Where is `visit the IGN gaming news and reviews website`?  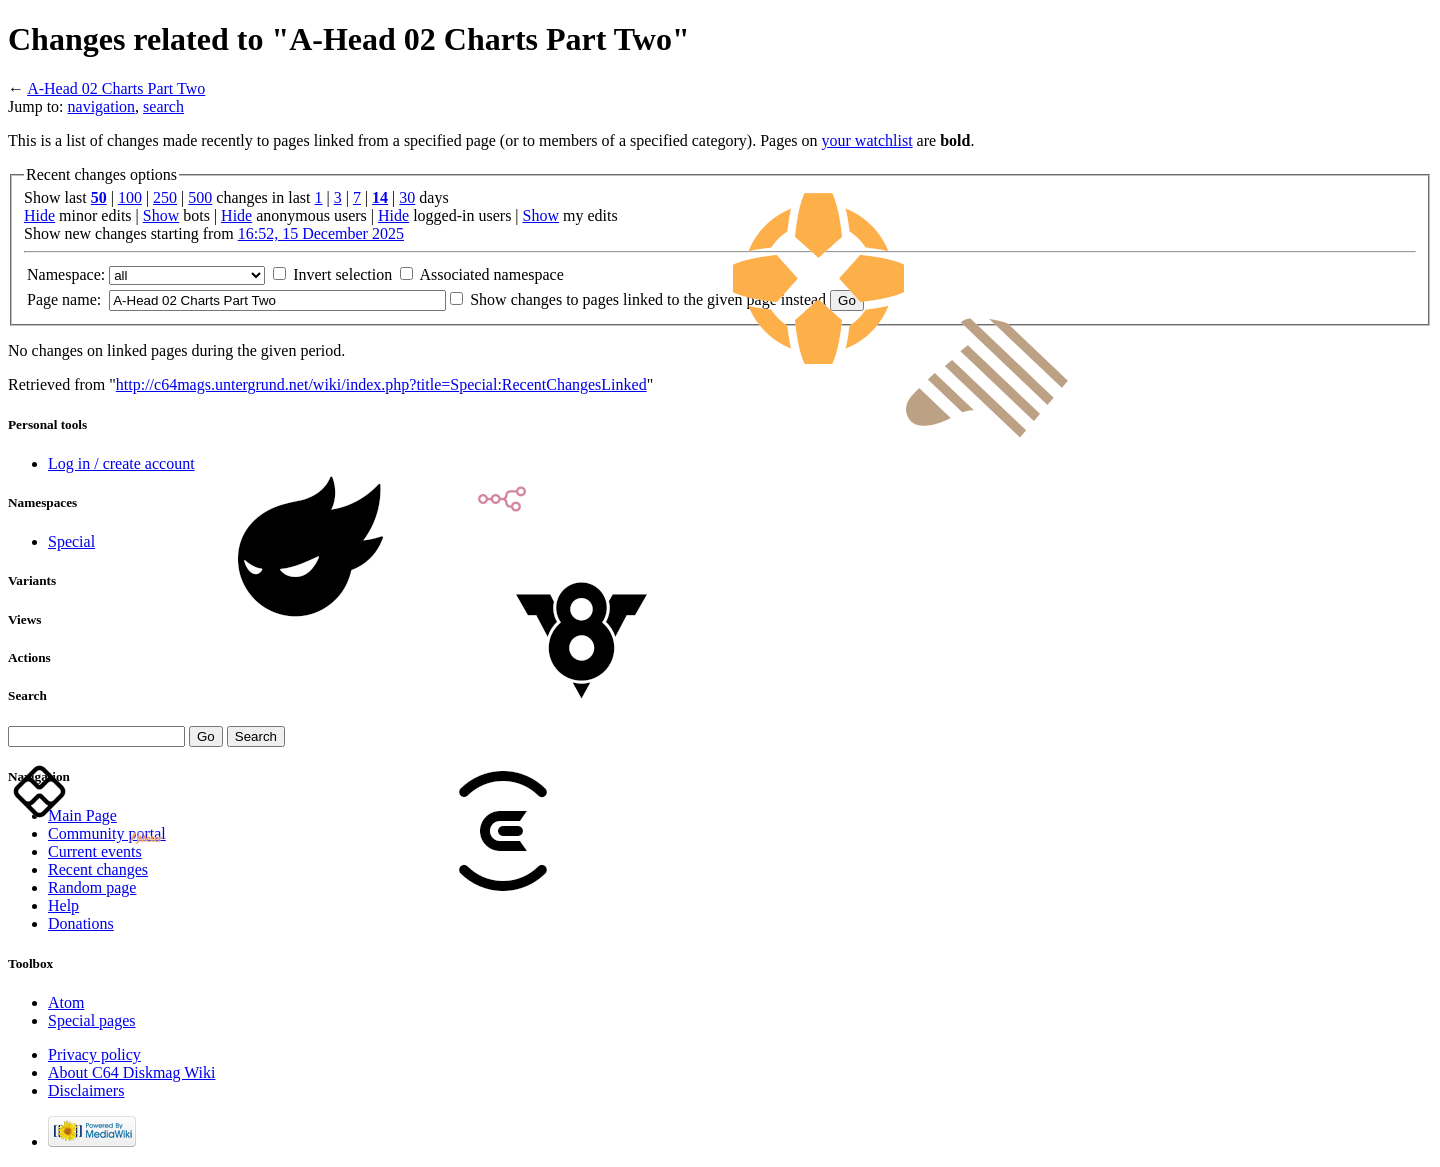 visit the IGN gaming news and reviews website is located at coordinates (818, 278).